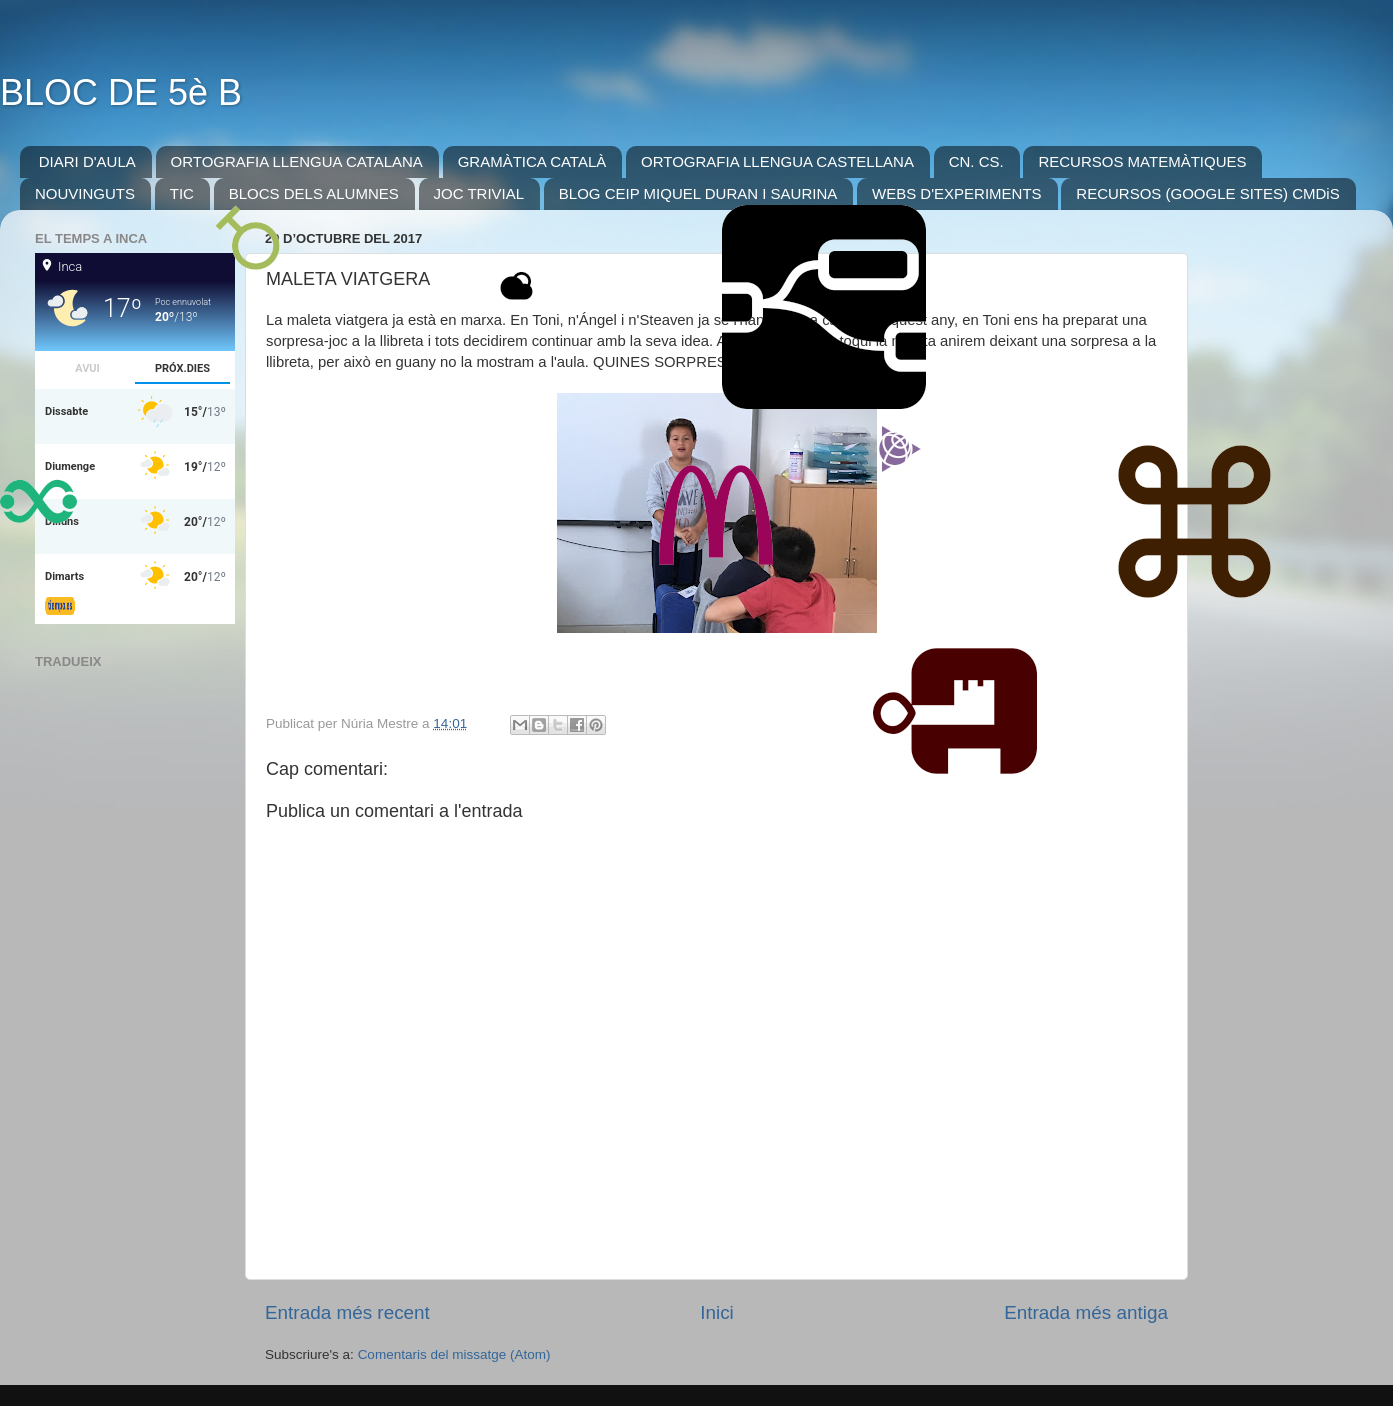 The width and height of the screenshot is (1393, 1406). Describe the element at coordinates (900, 449) in the screenshot. I see `trimble company logo` at that location.